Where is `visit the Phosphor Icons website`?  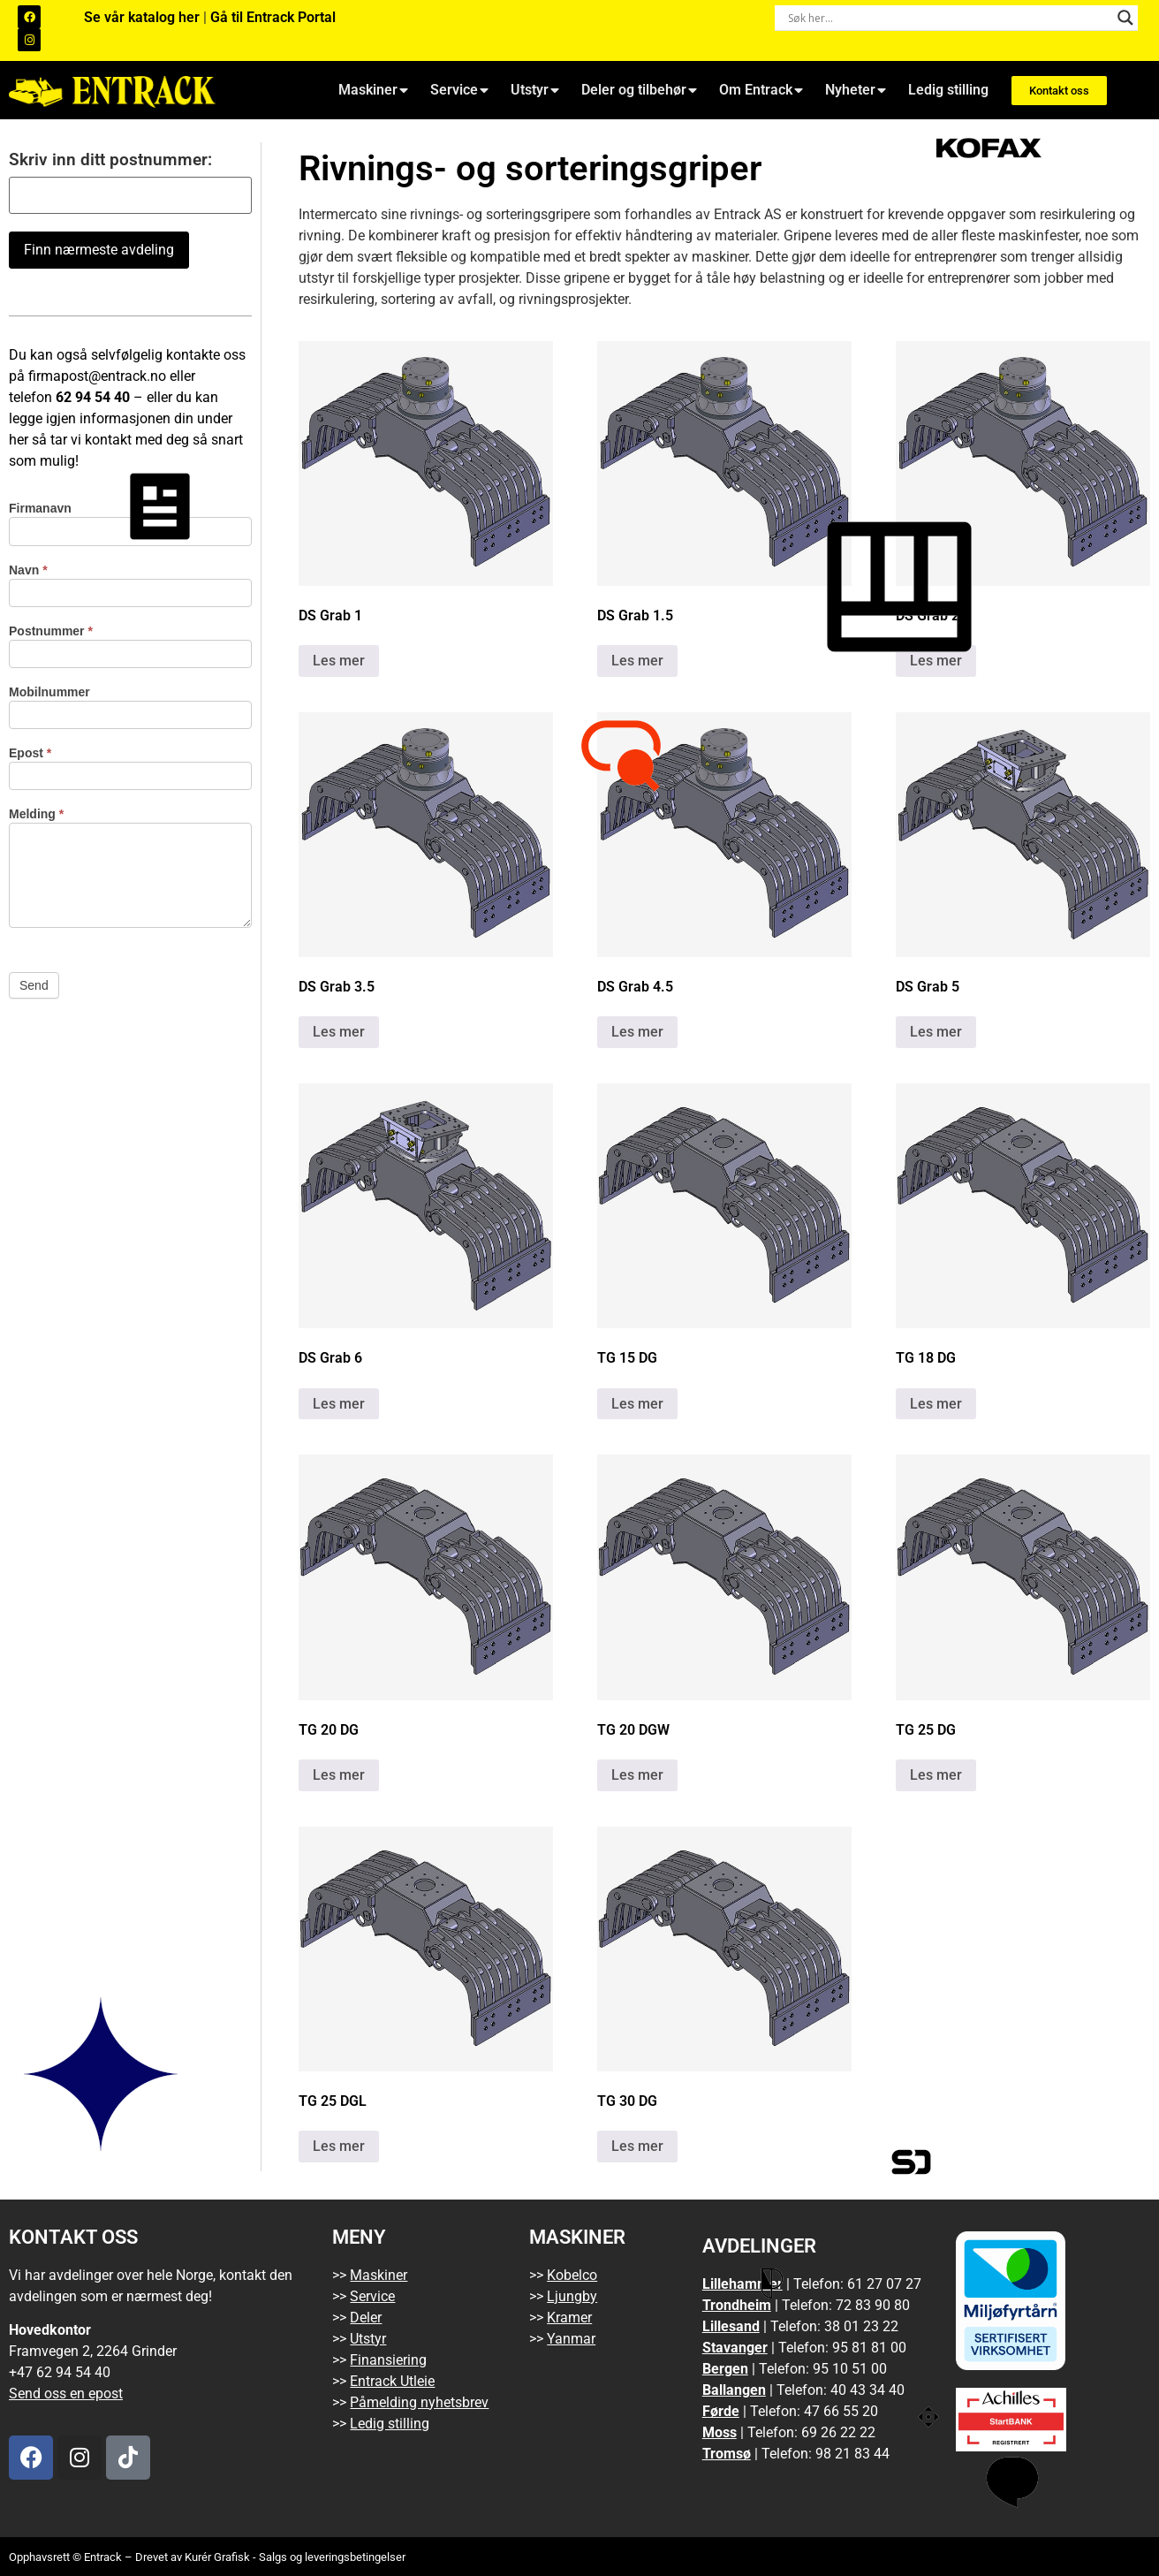
visit the Phosphor Icons website is located at coordinates (772, 2283).